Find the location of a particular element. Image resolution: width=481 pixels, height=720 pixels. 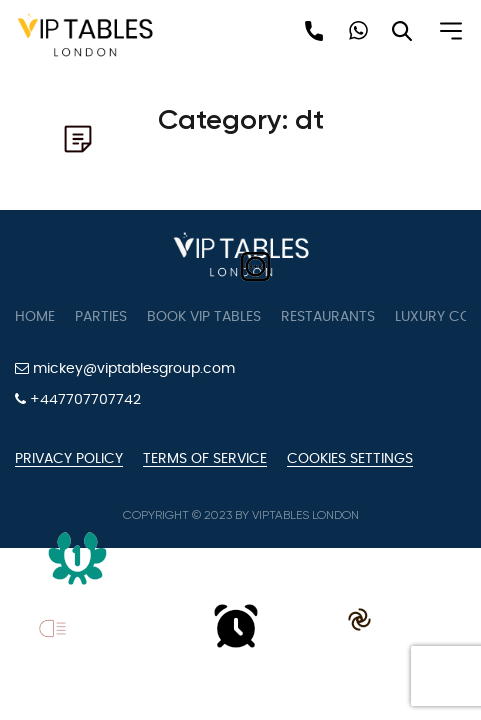

tumble dry on medium heat setting is located at coordinates (255, 266).